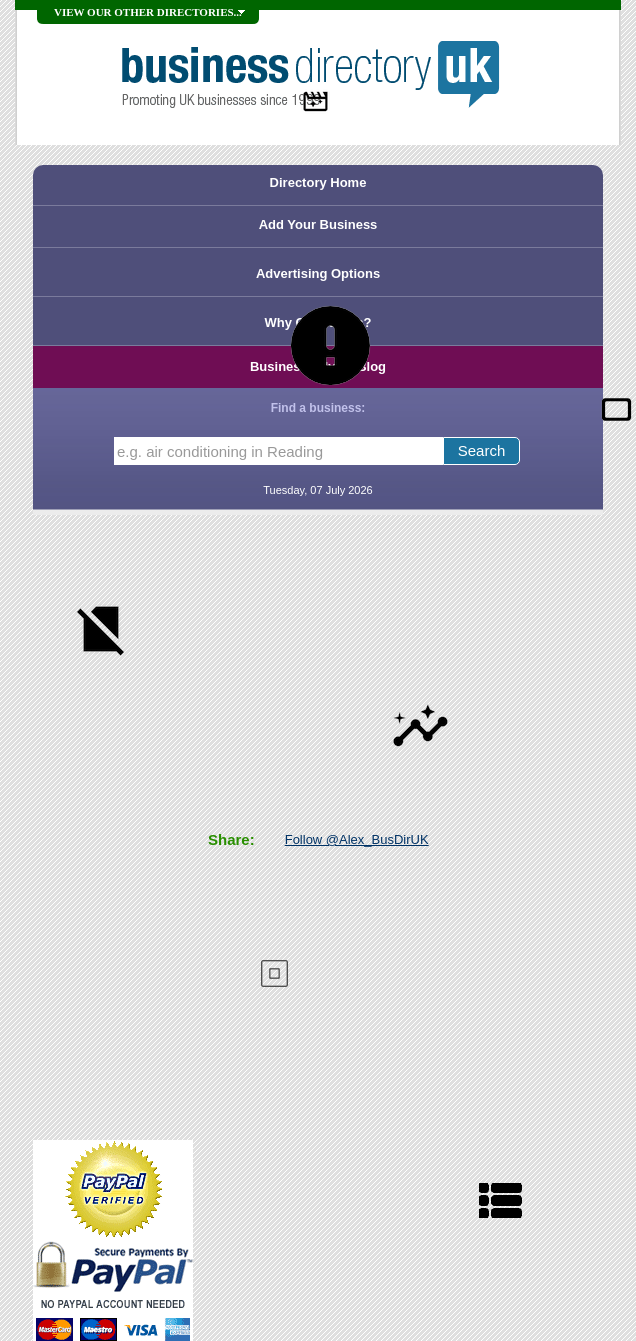 This screenshot has height=1341, width=636. I want to click on indicates an error or problem has occurred, so click(330, 345).